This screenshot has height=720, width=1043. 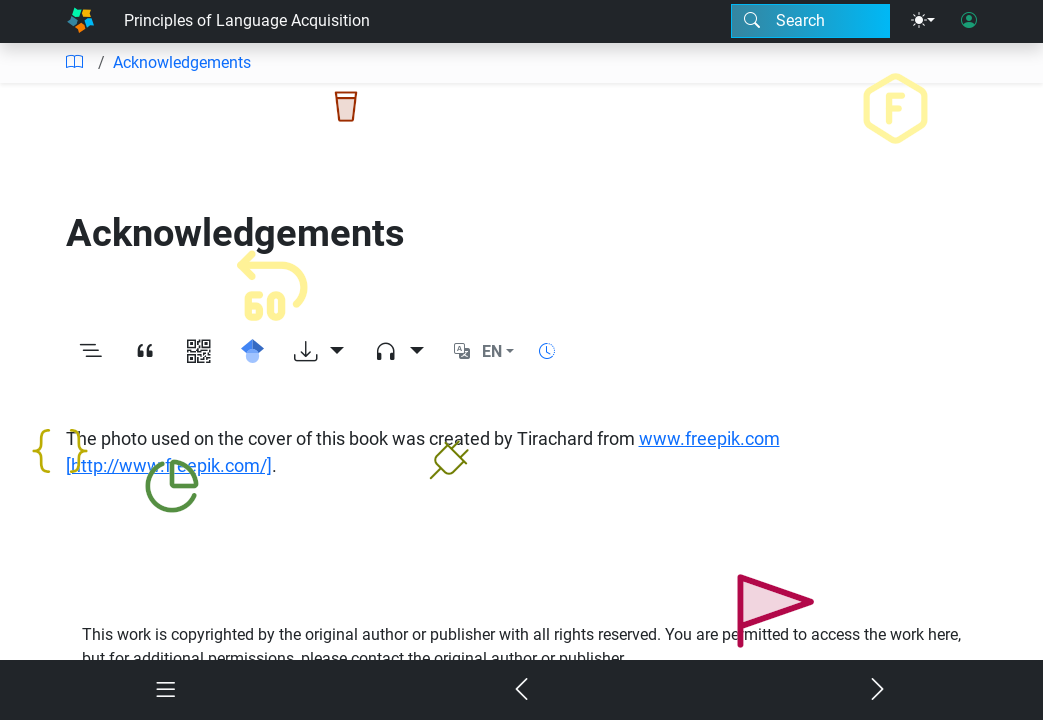 What do you see at coordinates (346, 106) in the screenshot?
I see `view nearby bars or pubs` at bounding box center [346, 106].